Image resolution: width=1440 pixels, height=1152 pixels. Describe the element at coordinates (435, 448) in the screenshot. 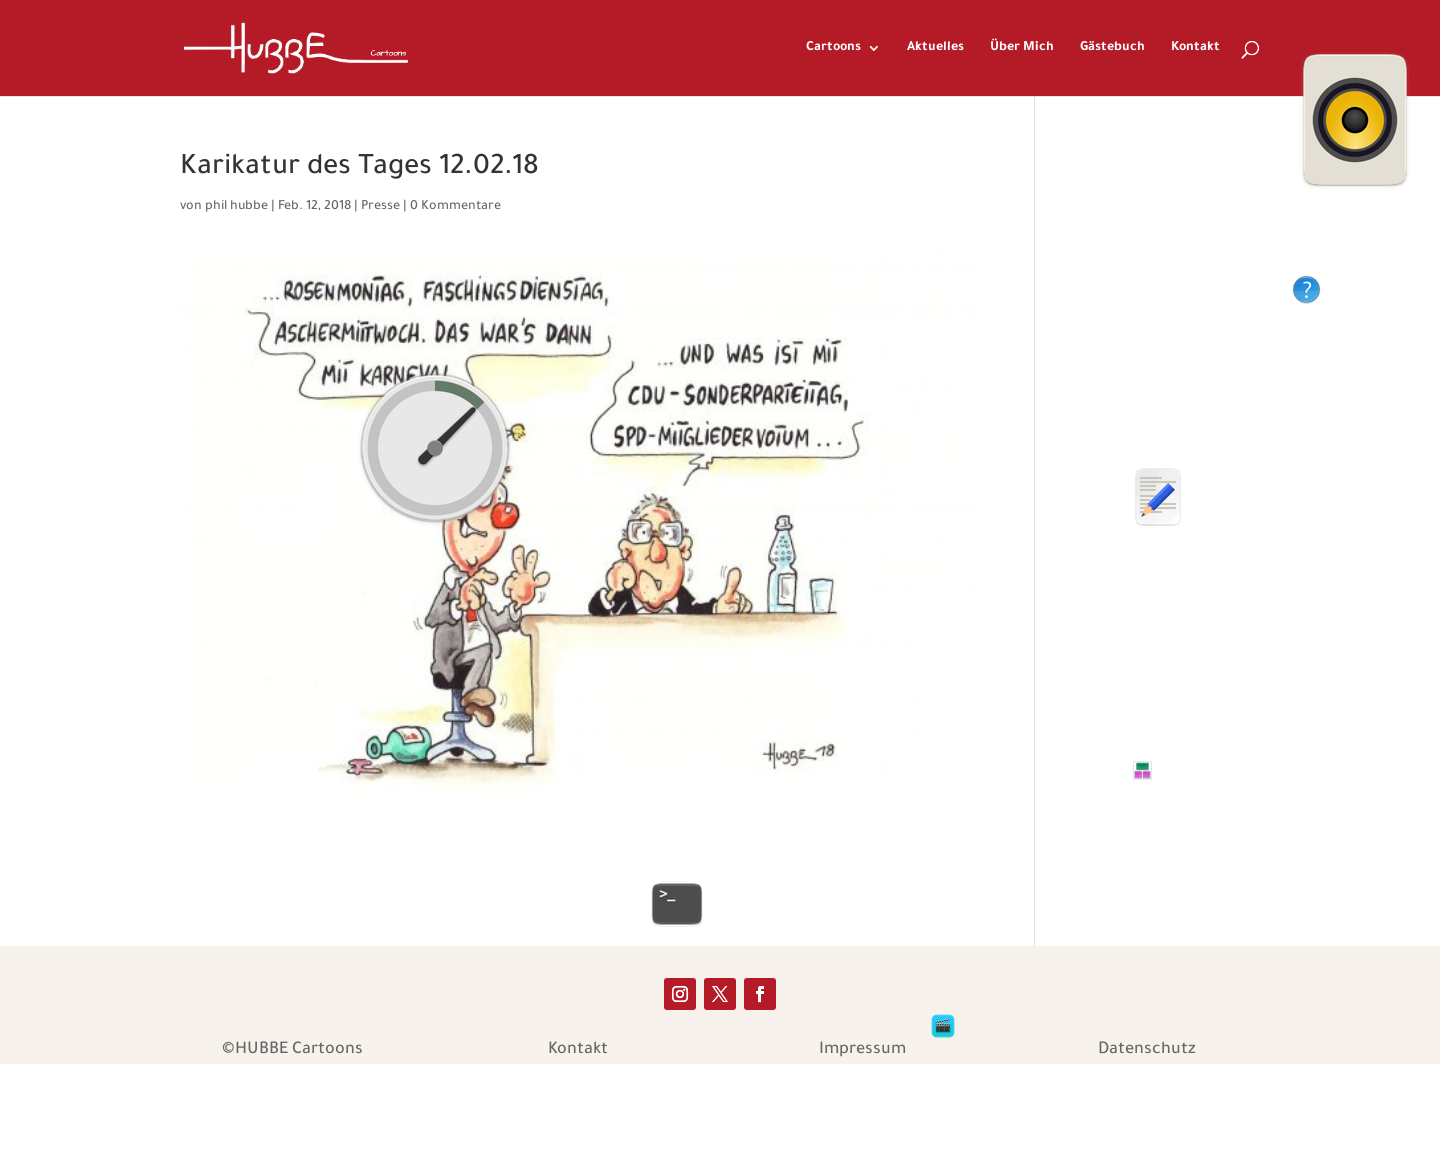

I see `open sysprof system profiler application` at that location.